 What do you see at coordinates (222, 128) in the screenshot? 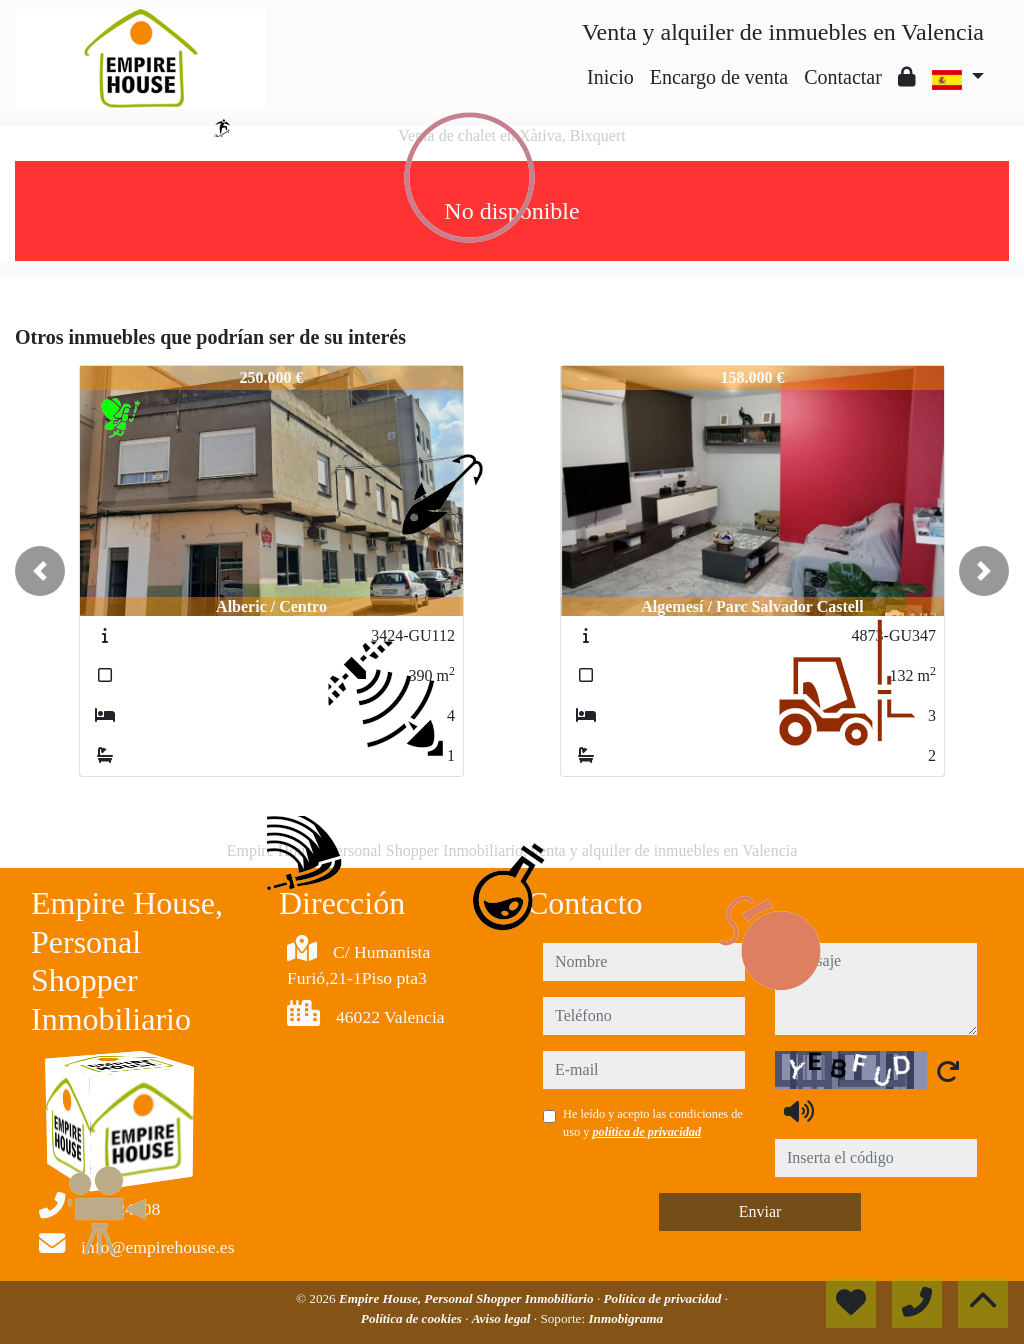
I see `access skateboarding games or activities` at bounding box center [222, 128].